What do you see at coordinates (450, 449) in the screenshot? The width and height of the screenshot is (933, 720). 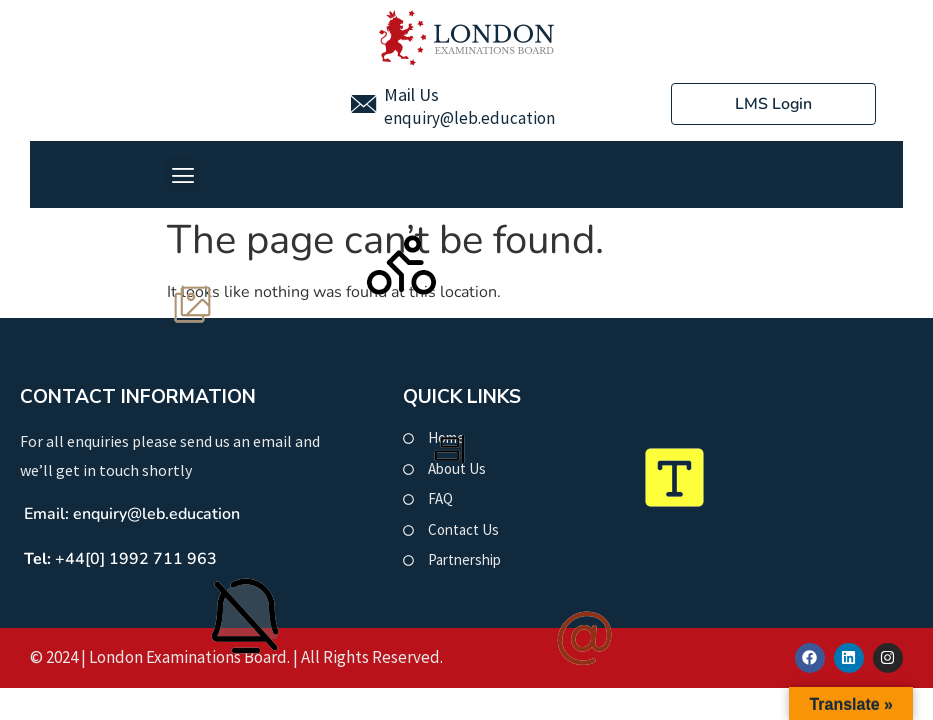 I see `align text or content to the right` at bounding box center [450, 449].